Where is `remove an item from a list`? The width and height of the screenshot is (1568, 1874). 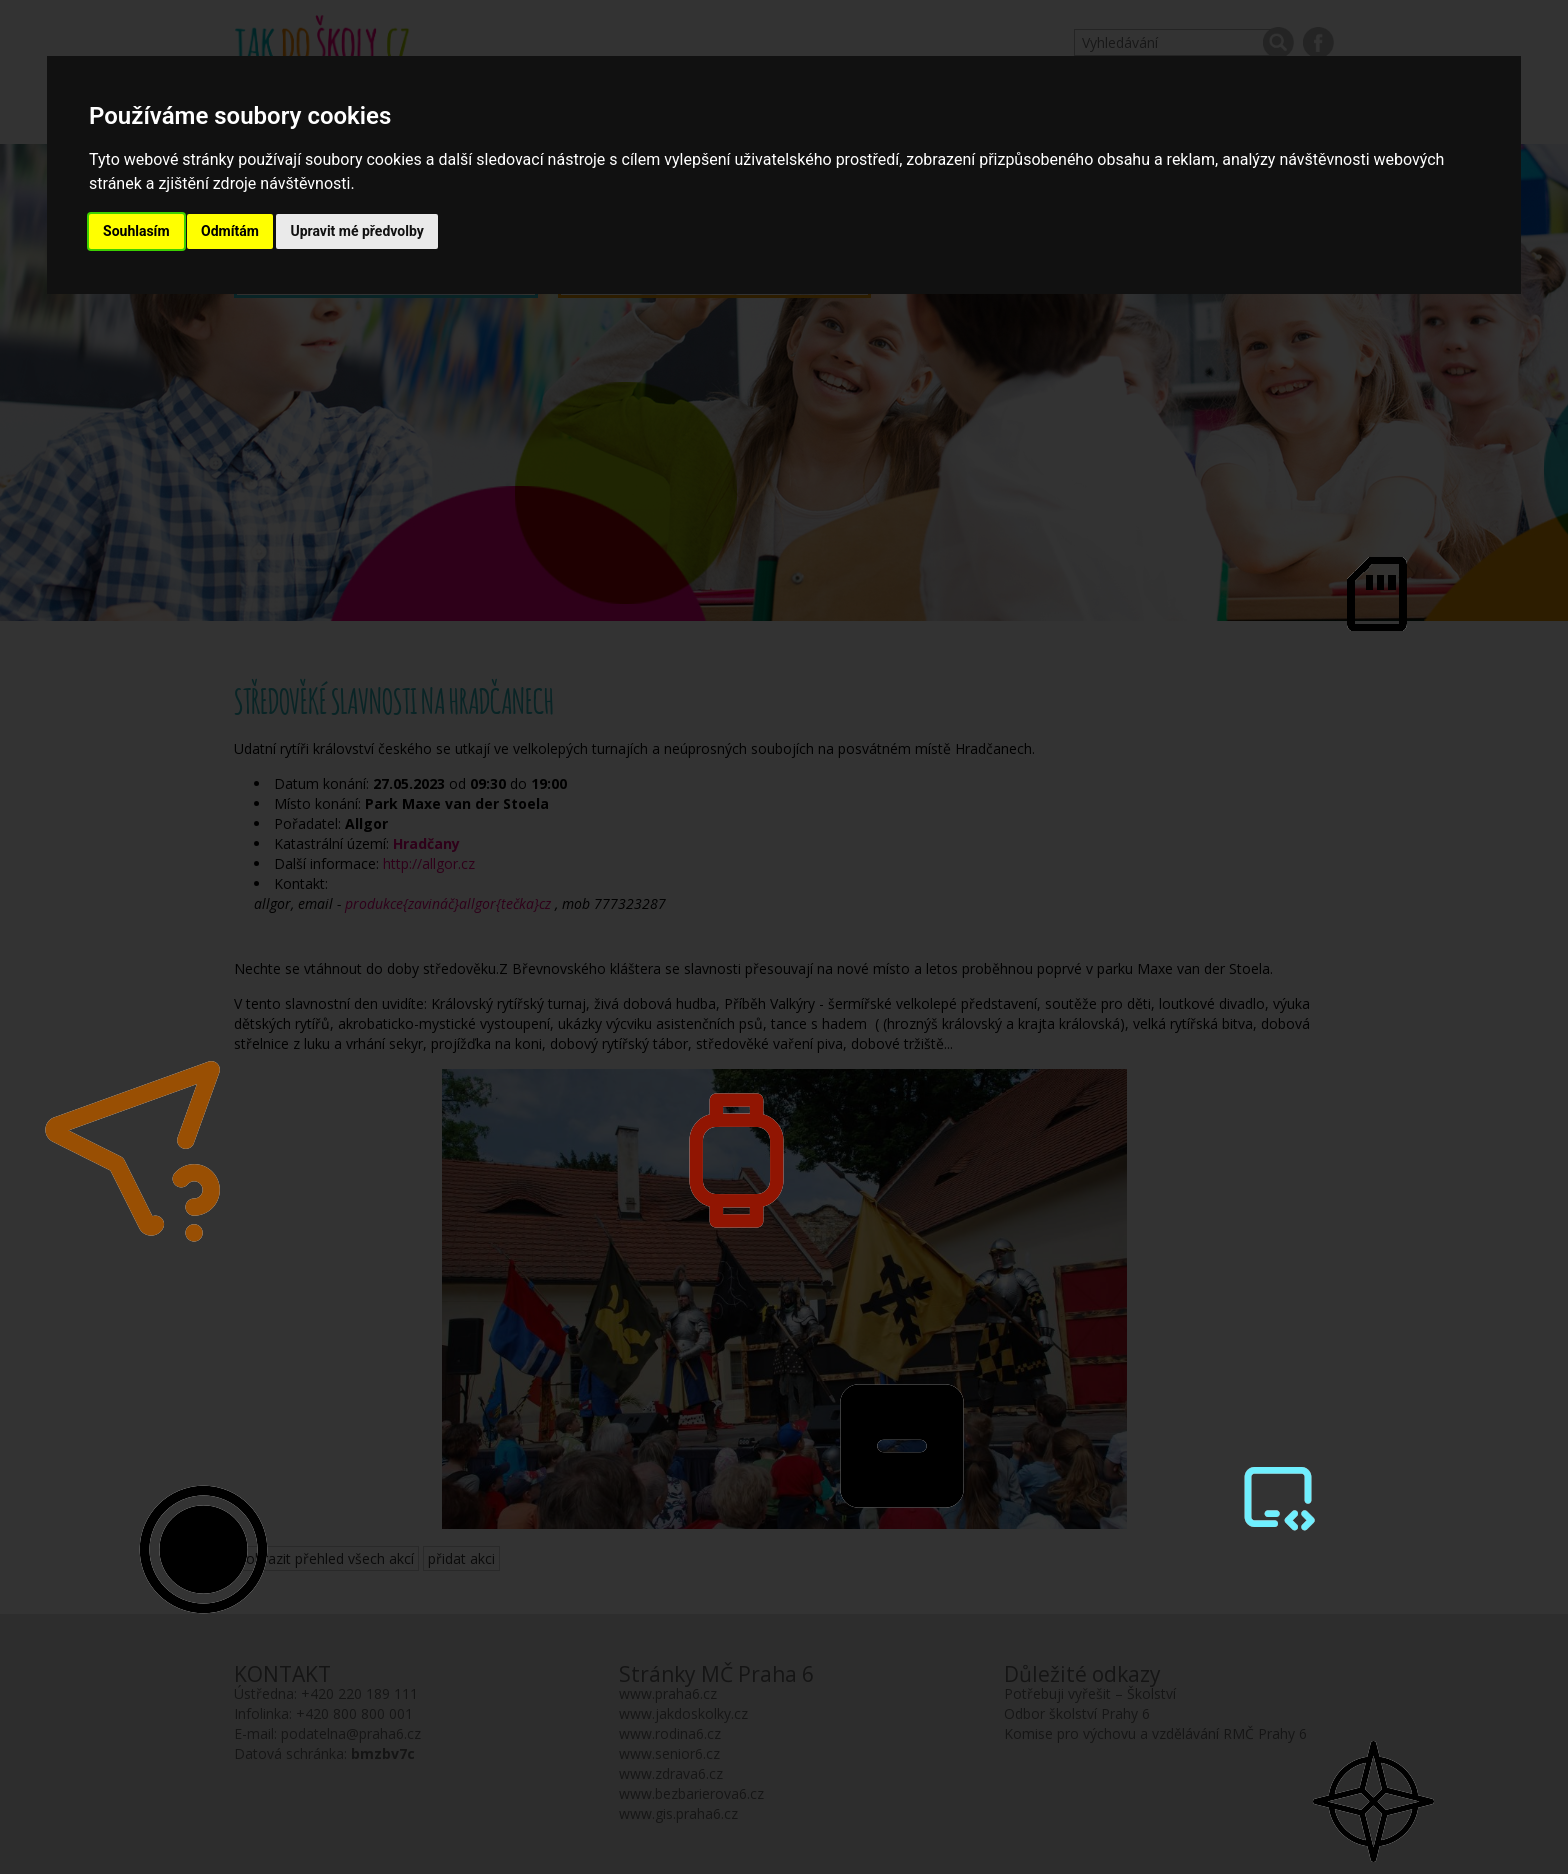 remove an item from a list is located at coordinates (902, 1446).